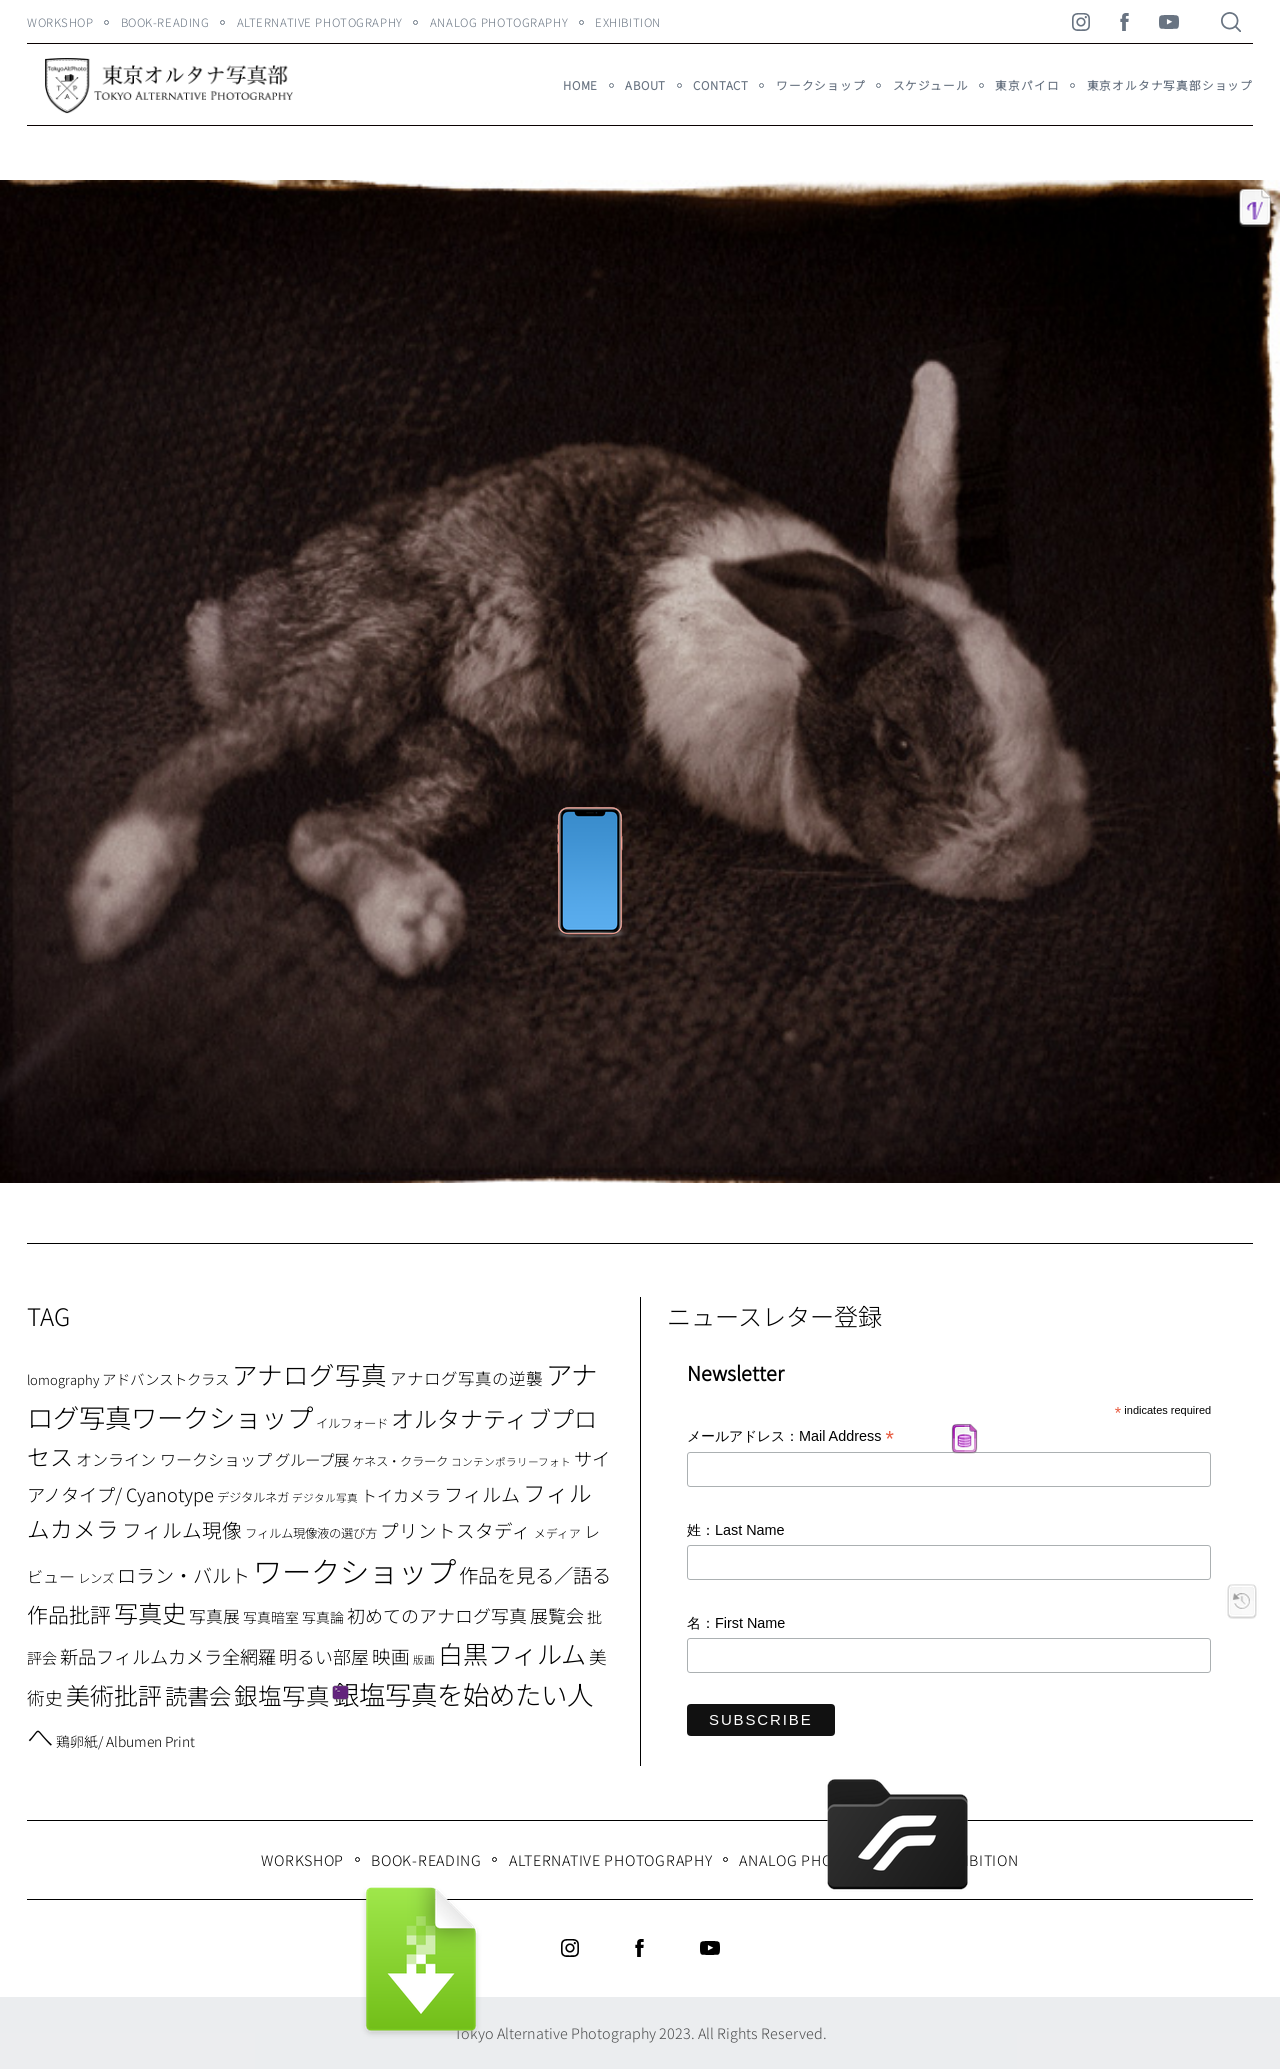  I want to click on file download in progress, so click(421, 1962).